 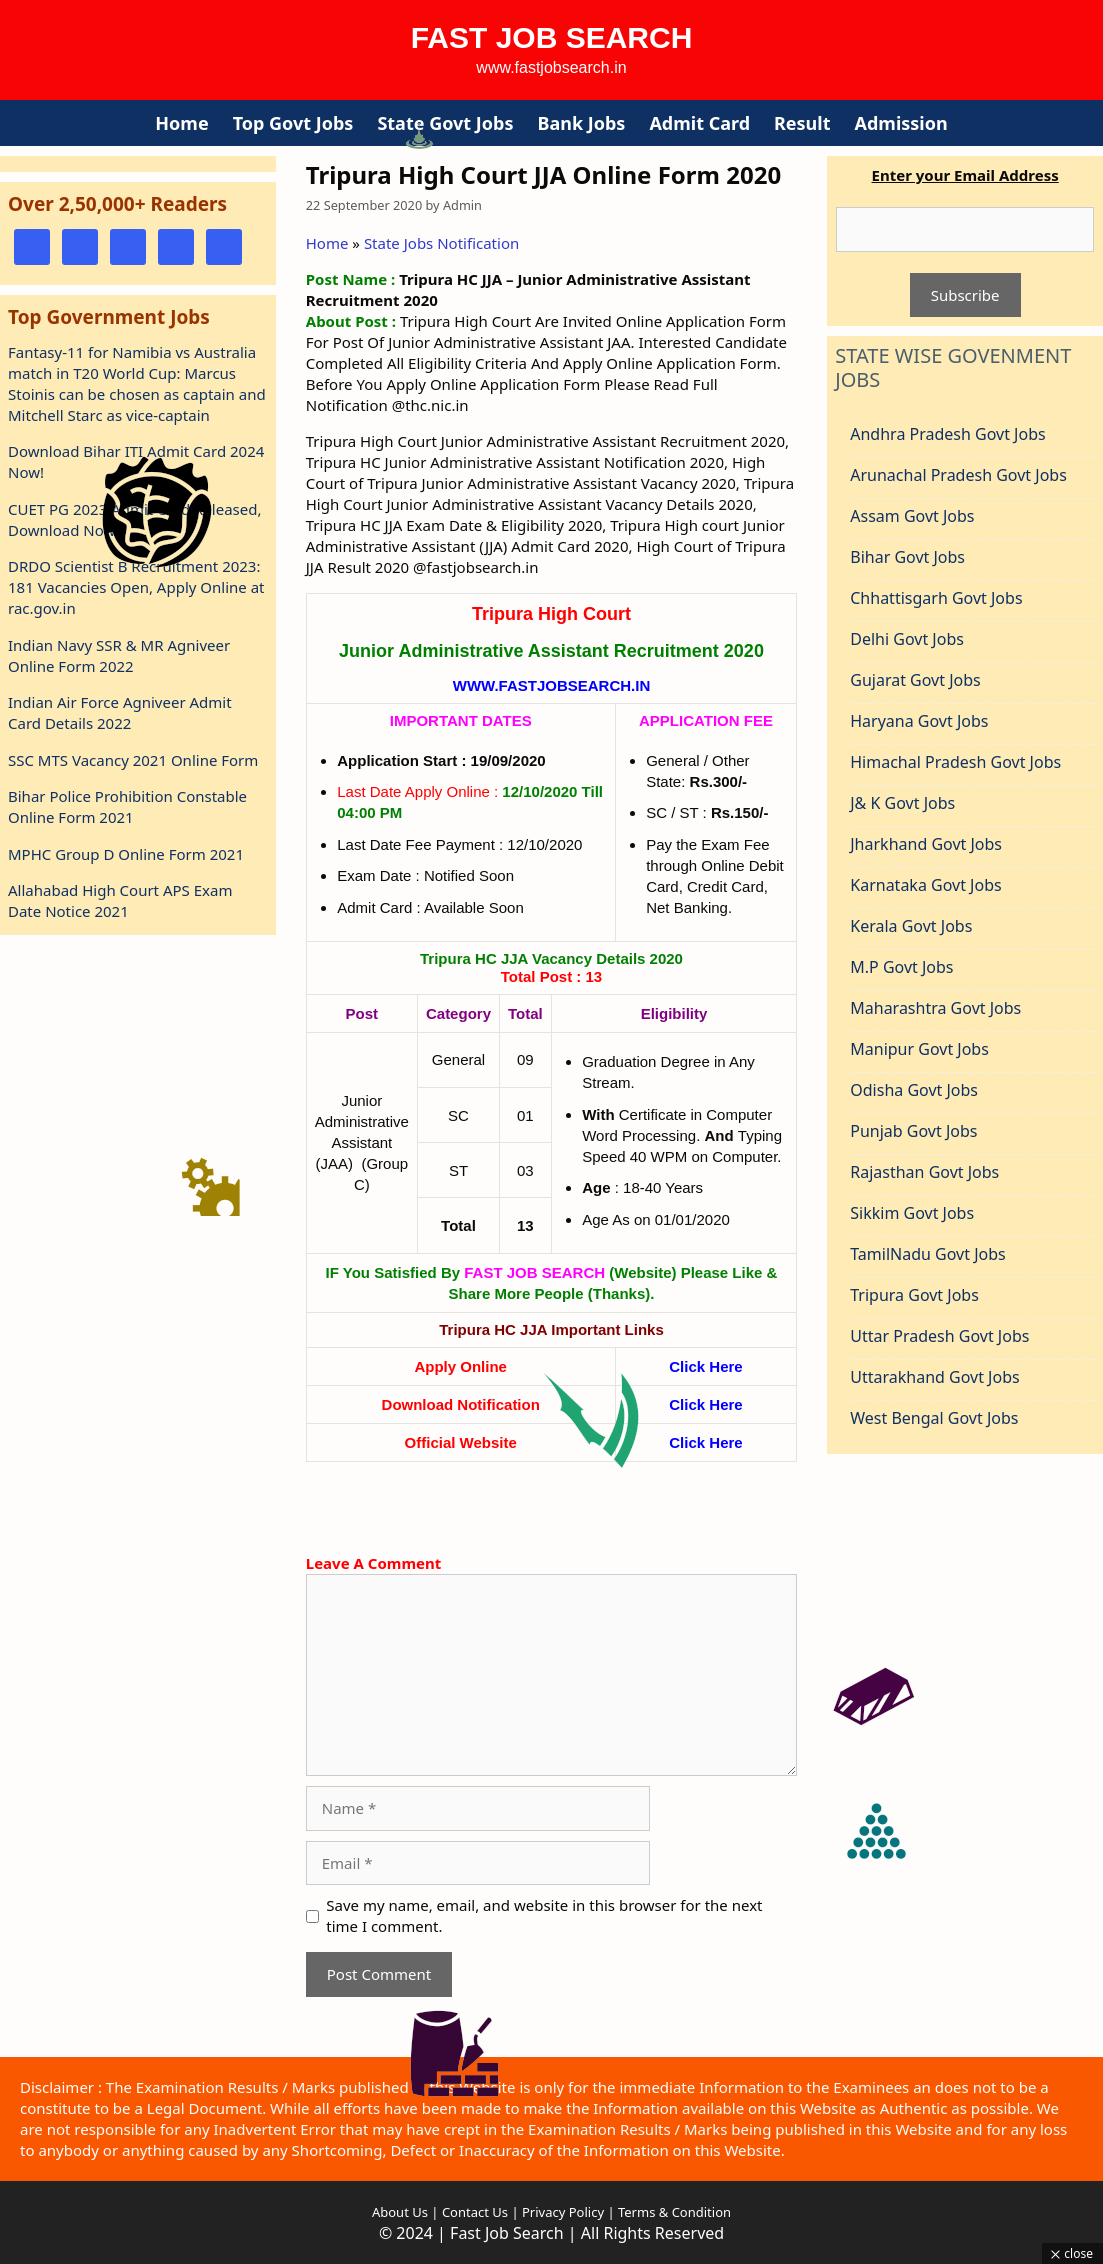 What do you see at coordinates (591, 1420) in the screenshot?
I see `indicates a tearing or ripping action in gameplay` at bounding box center [591, 1420].